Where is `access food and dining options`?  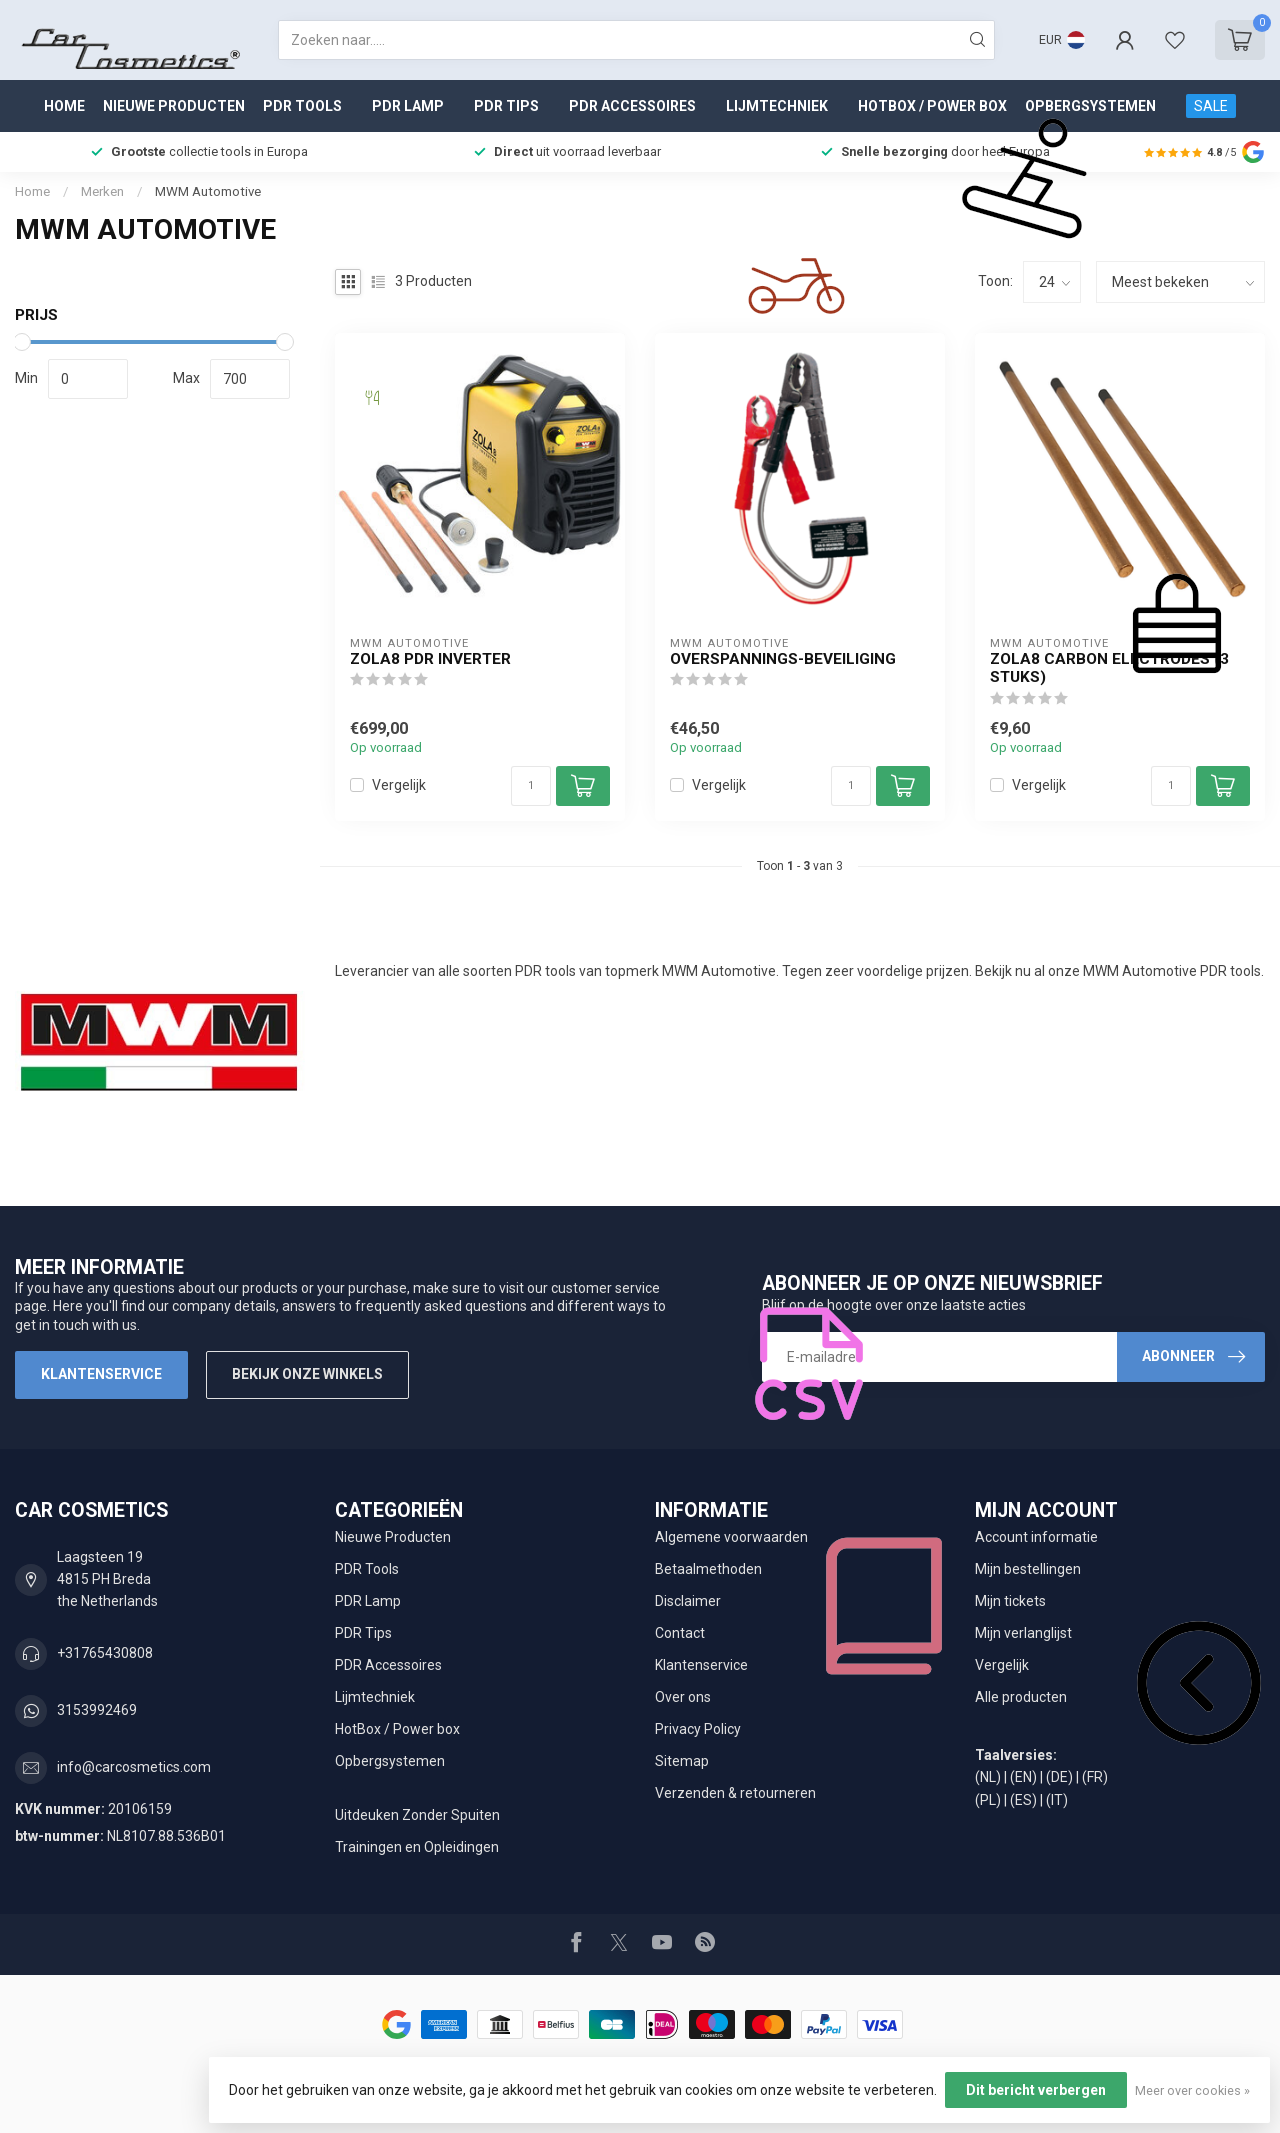
access food and dining options is located at coordinates (372, 397).